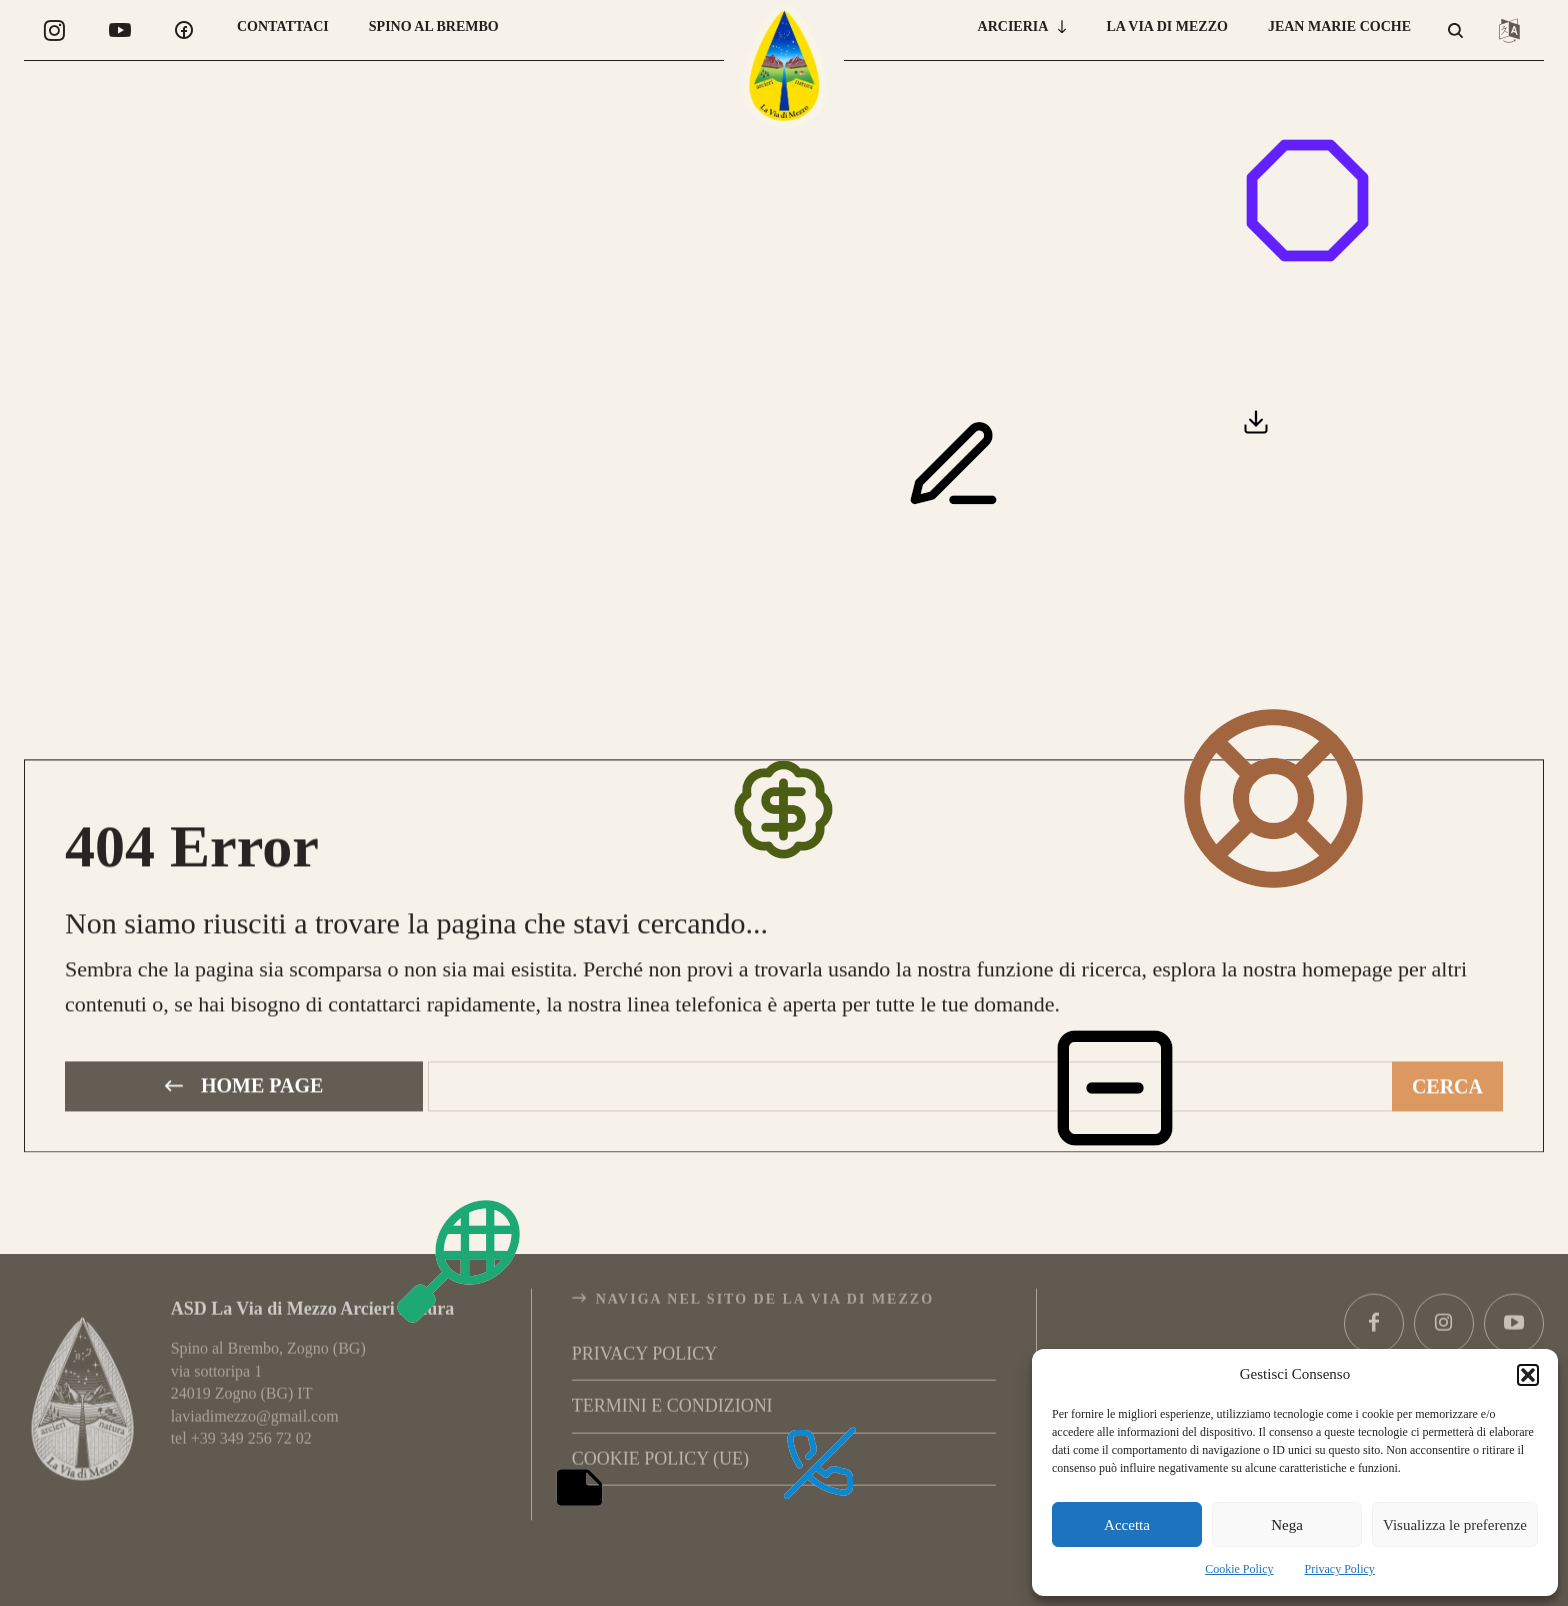 This screenshot has height=1606, width=1568. I want to click on stop or halt action indicator, so click(1307, 200).